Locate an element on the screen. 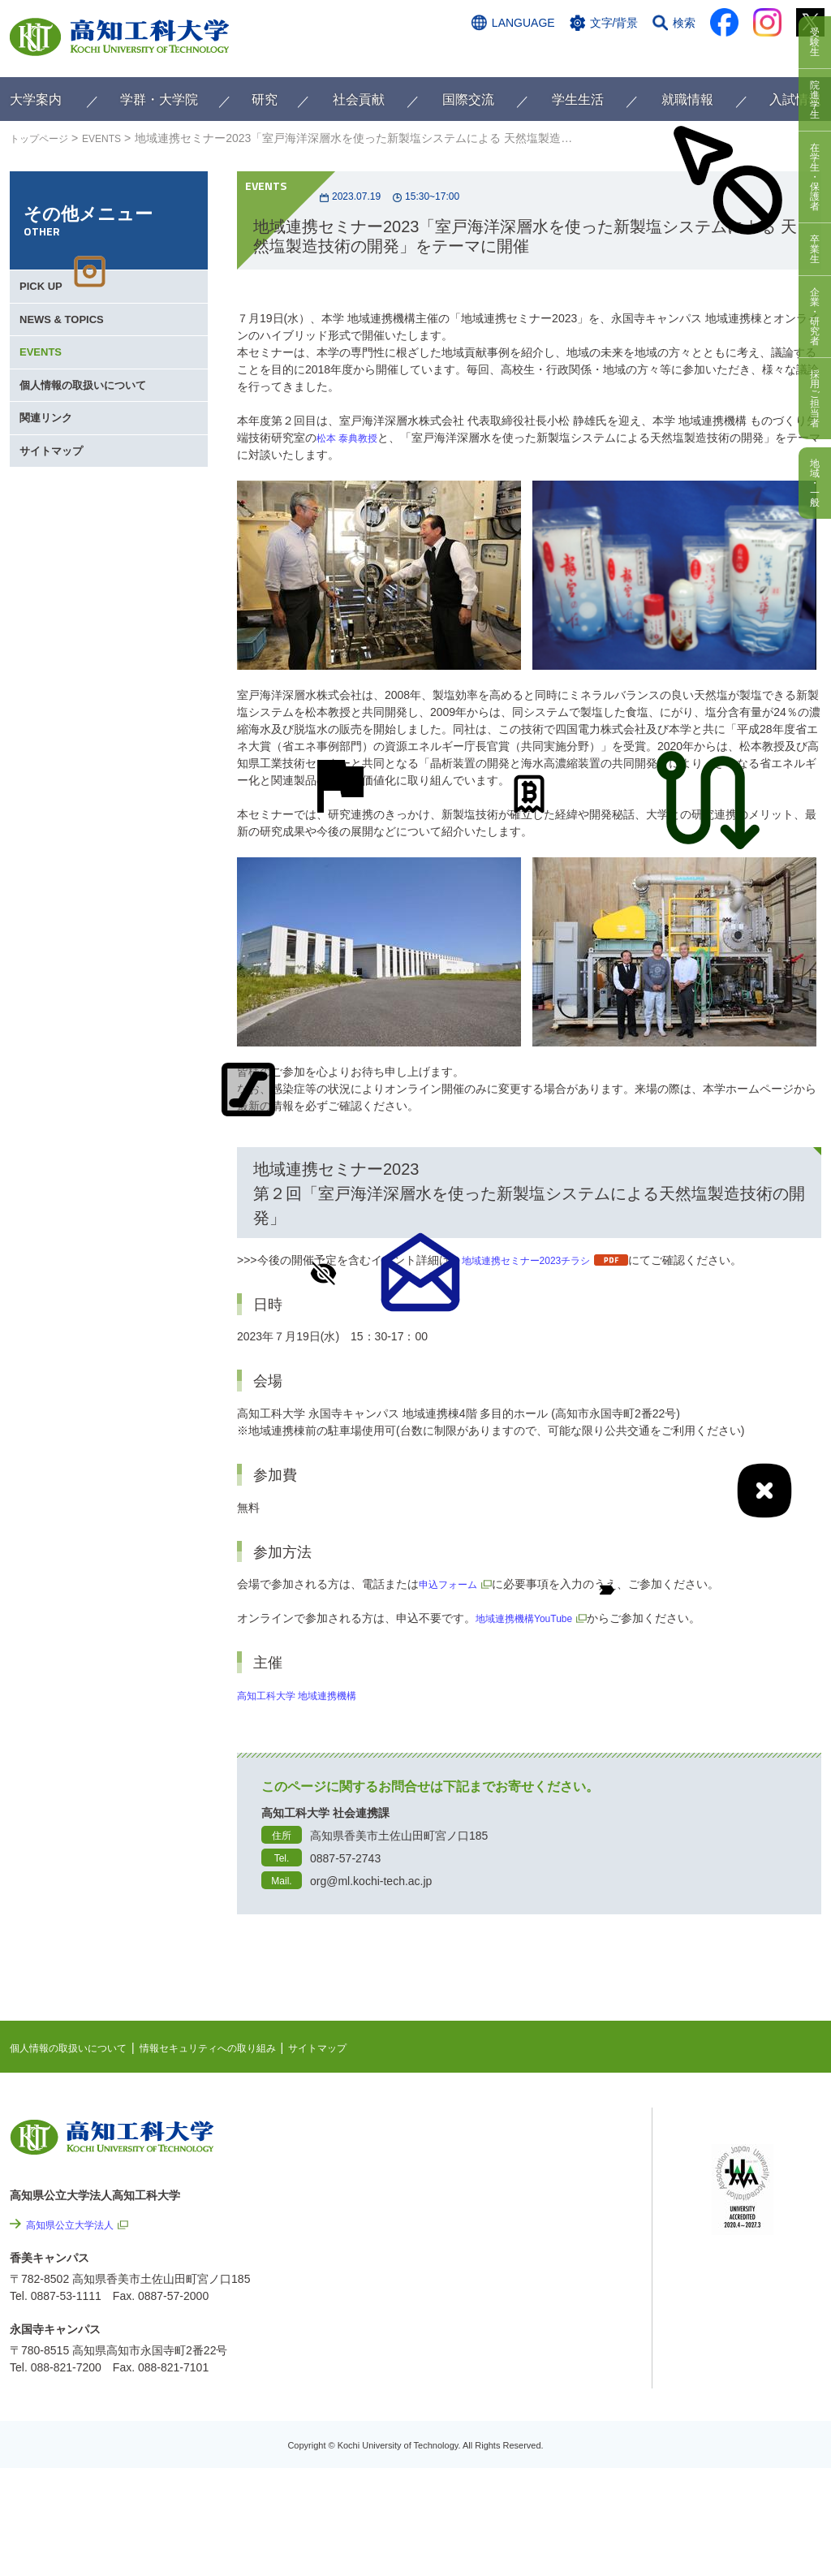 This screenshot has width=831, height=2576. indicates escalator access nearby is located at coordinates (248, 1090).